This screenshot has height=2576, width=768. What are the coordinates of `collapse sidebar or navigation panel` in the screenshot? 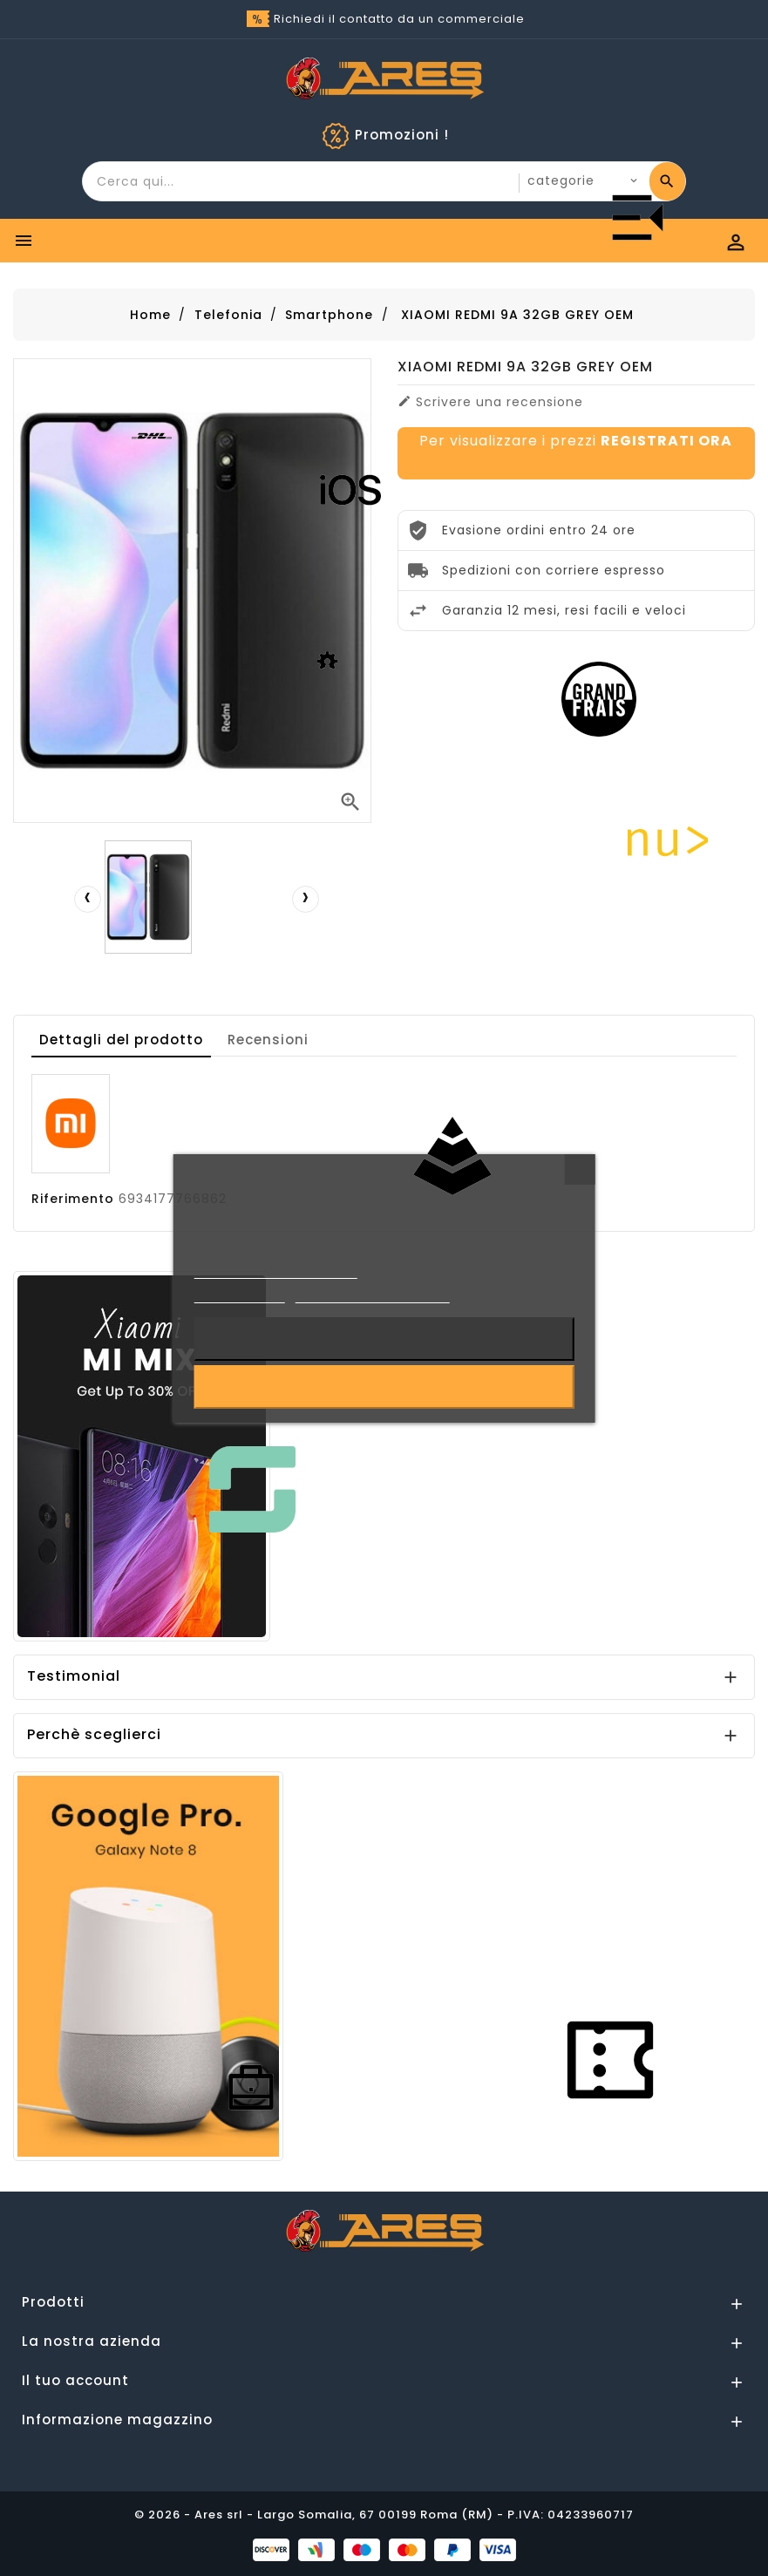 It's located at (637, 217).